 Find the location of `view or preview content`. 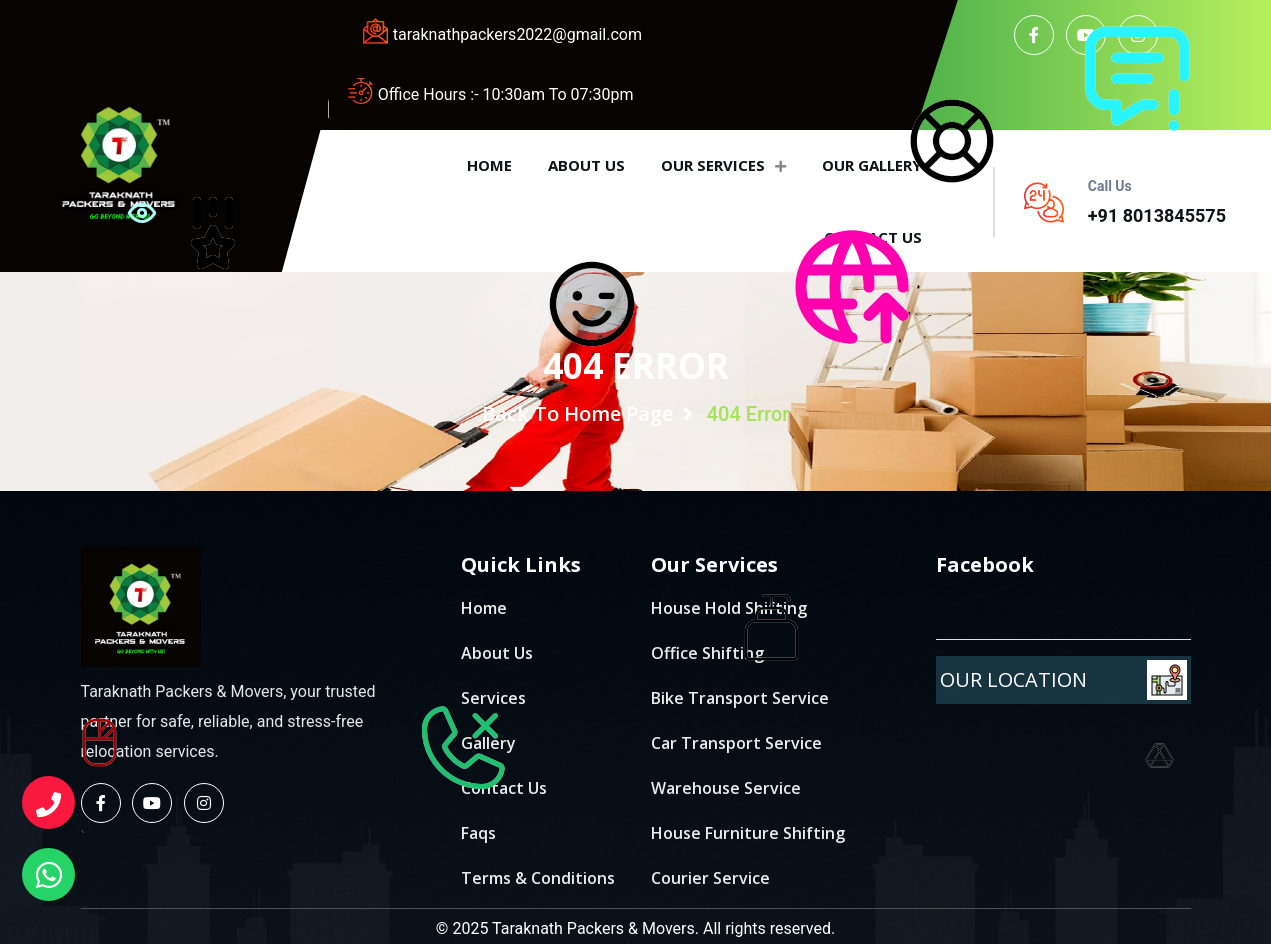

view or preview content is located at coordinates (142, 213).